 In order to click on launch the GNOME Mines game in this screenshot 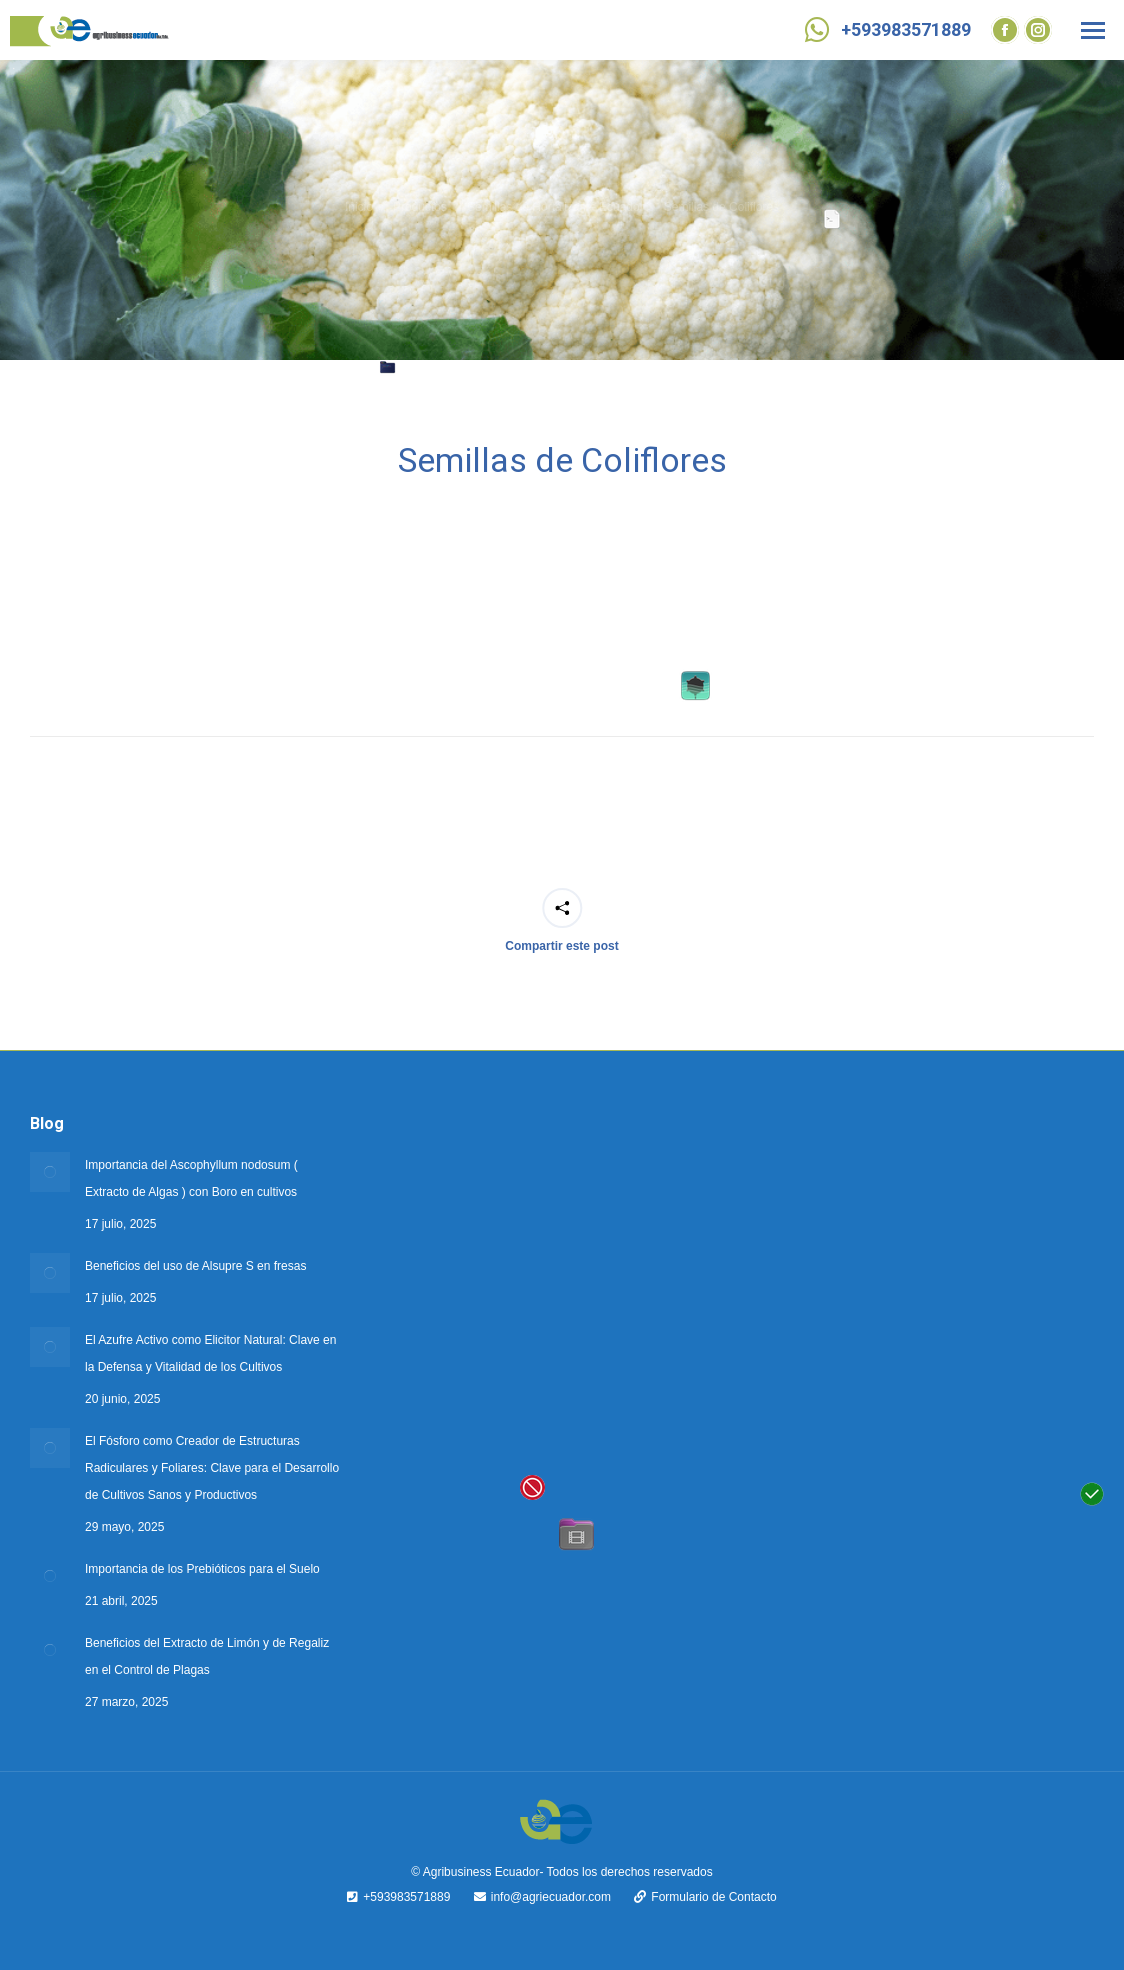, I will do `click(695, 685)`.